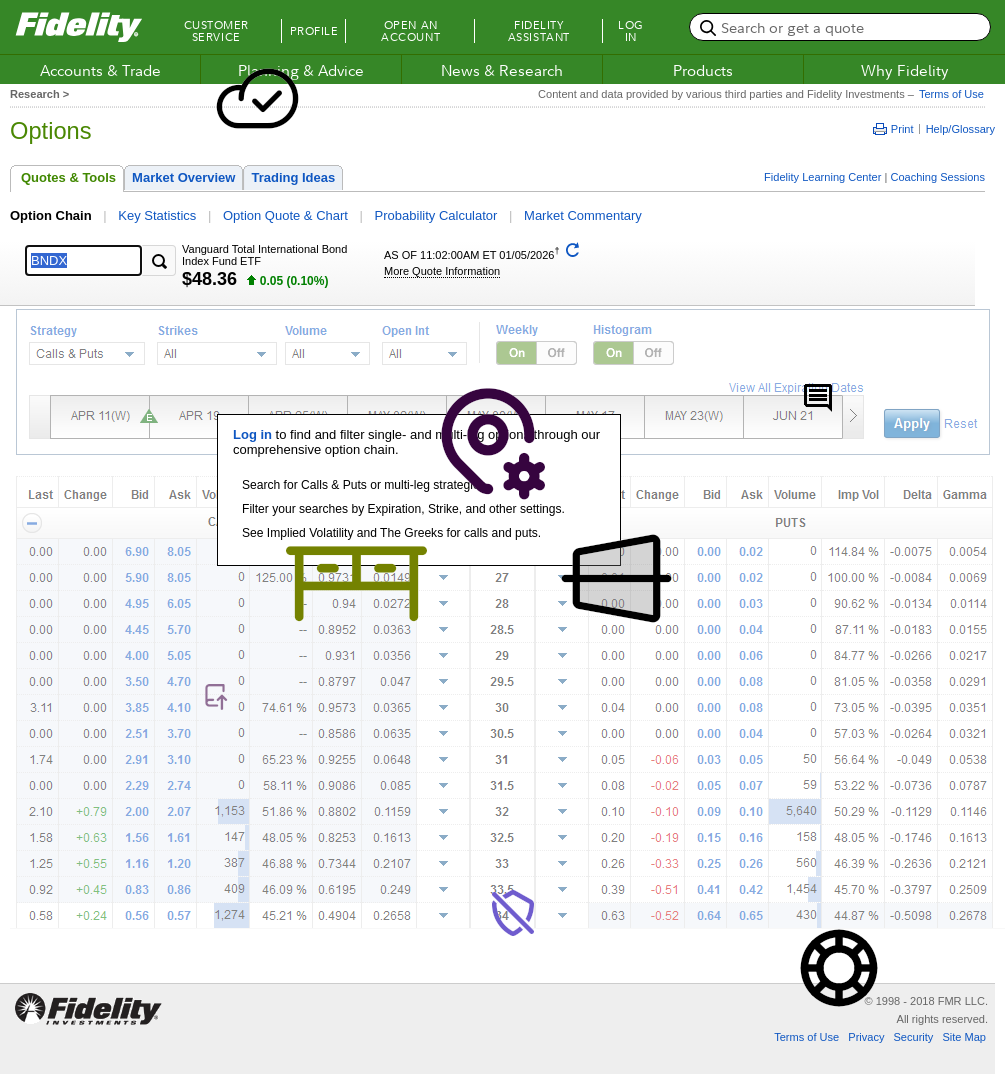 The height and width of the screenshot is (1074, 1005). I want to click on file successfully uploaded to cloud storage, so click(257, 98).